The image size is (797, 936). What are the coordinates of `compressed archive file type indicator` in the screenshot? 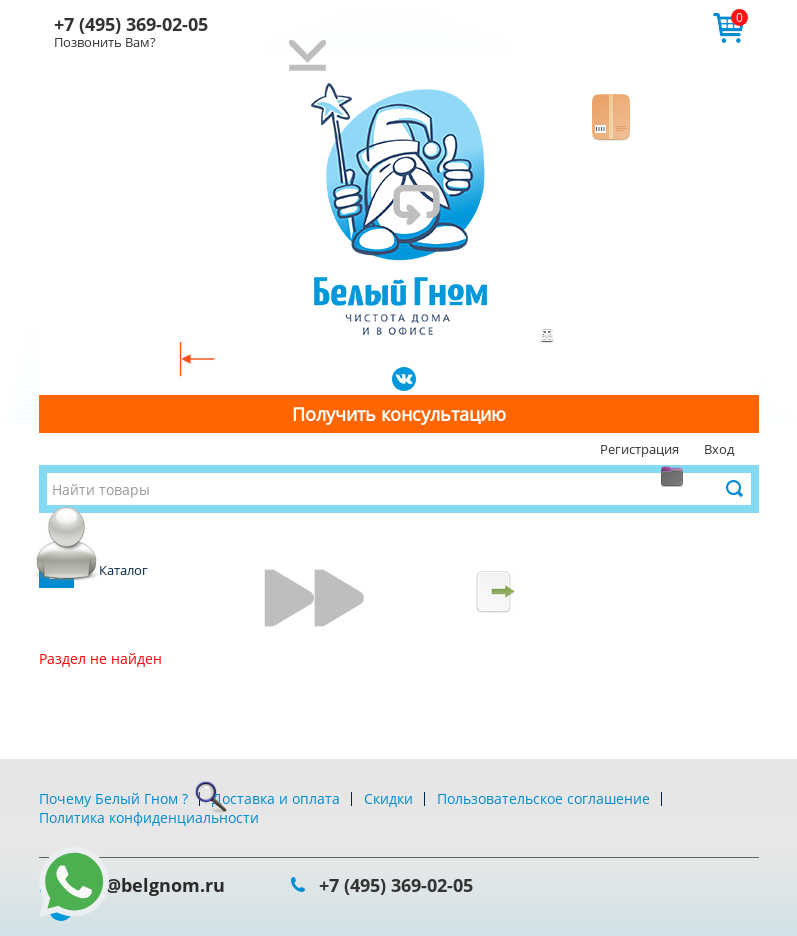 It's located at (611, 117).